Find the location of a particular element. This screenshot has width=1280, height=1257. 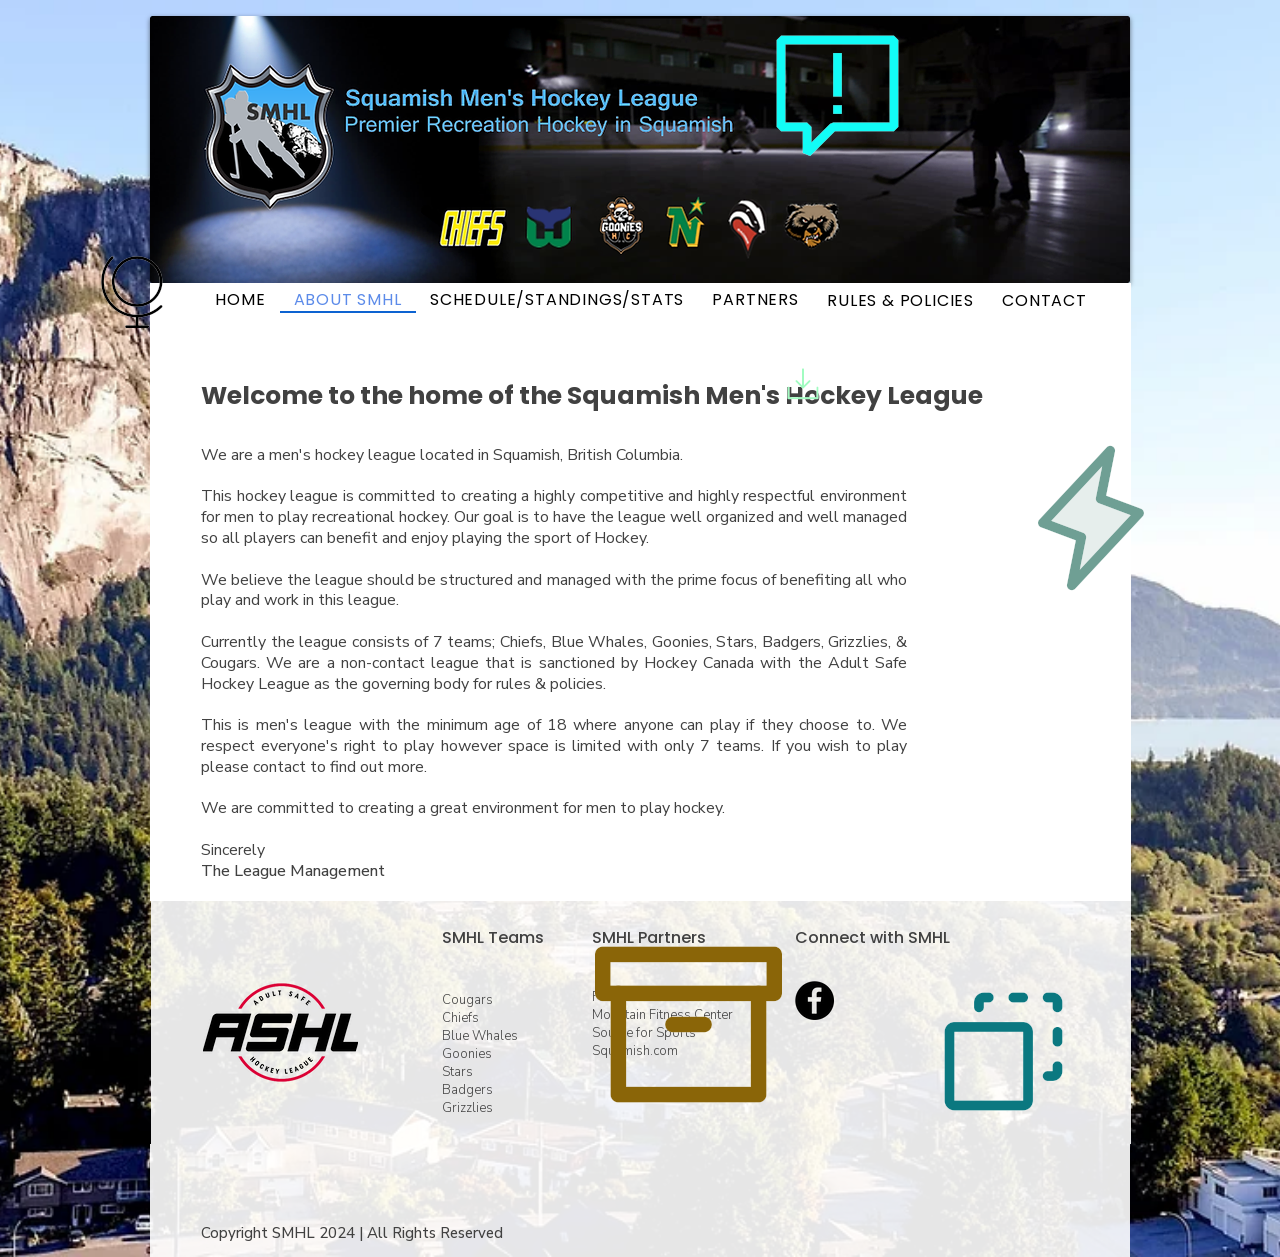

download a file is located at coordinates (803, 385).